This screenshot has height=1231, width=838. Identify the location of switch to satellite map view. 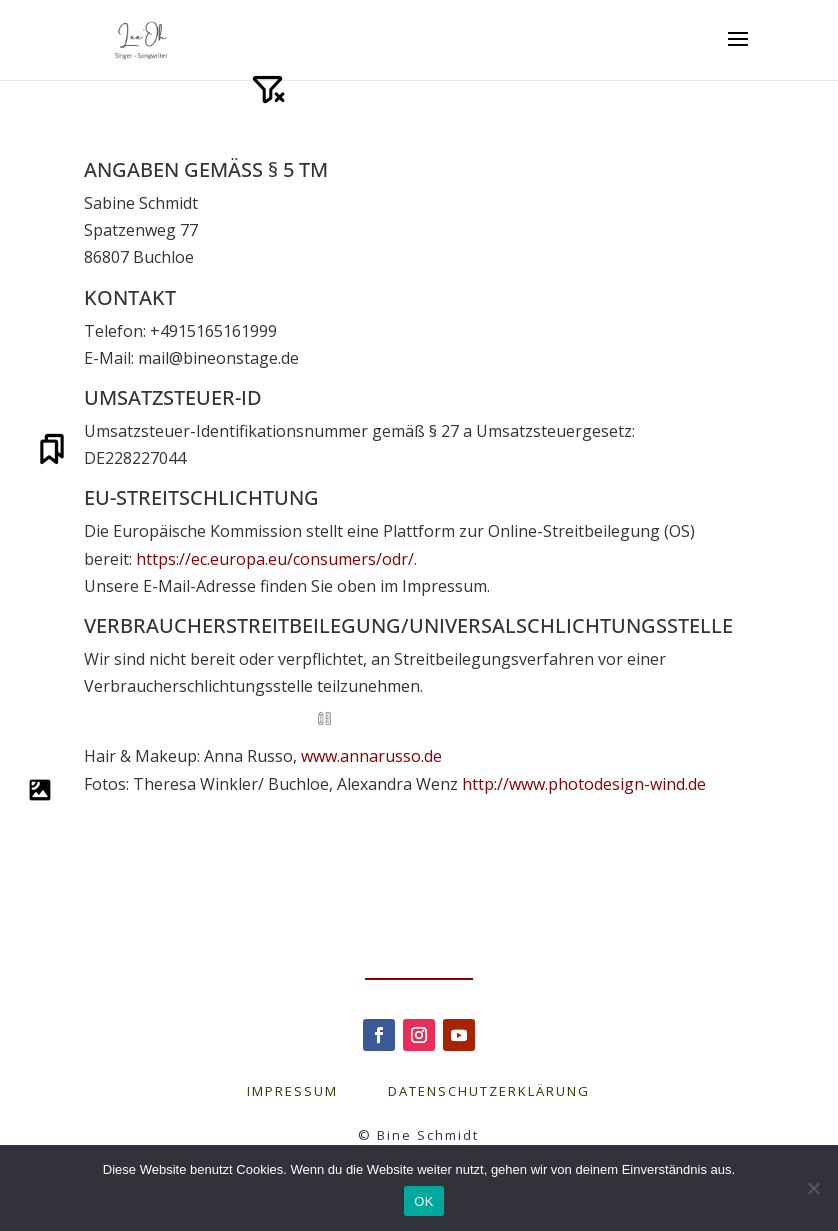
(40, 790).